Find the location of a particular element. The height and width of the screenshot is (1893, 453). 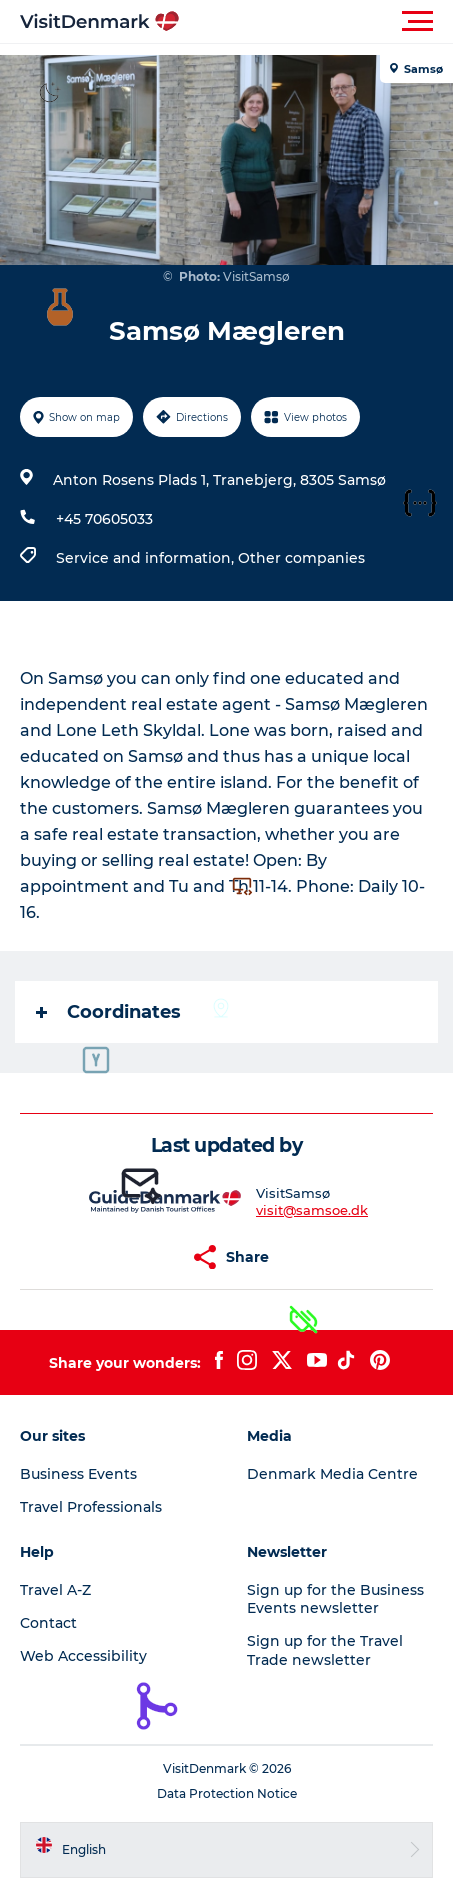

access desktop development environment is located at coordinates (242, 886).